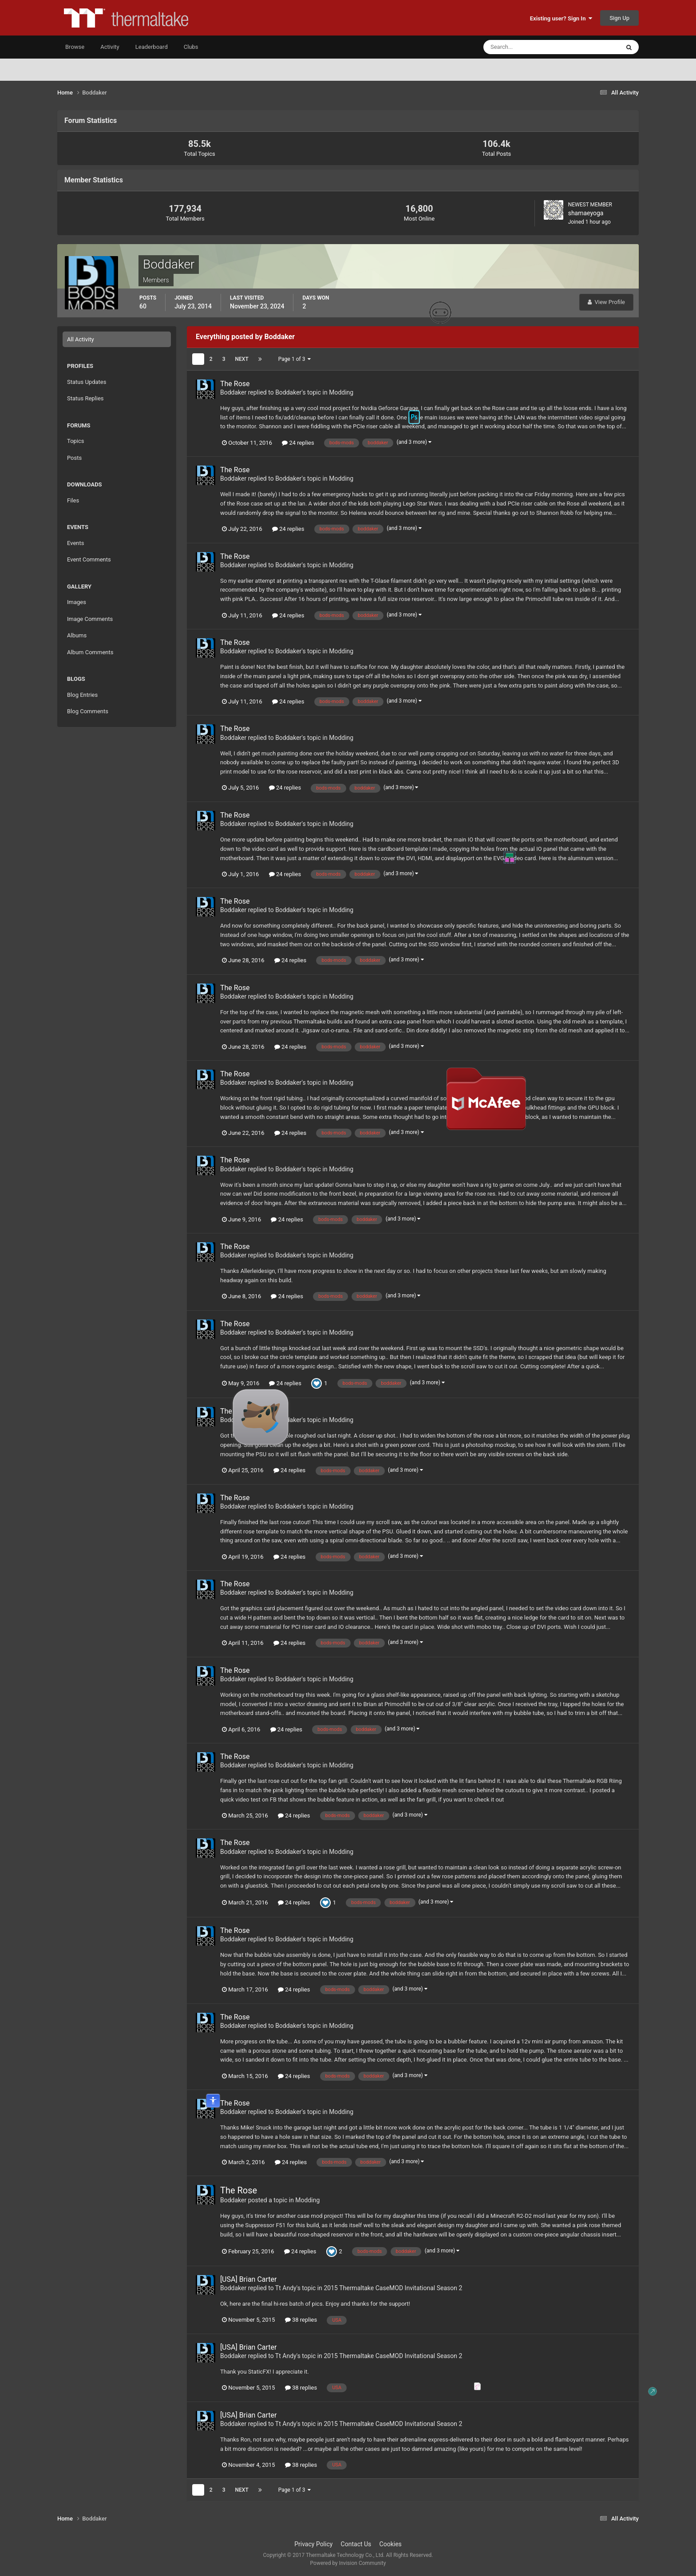 This screenshot has width=696, height=2576. I want to click on folder containing McAfee antivirus files, so click(486, 1101).